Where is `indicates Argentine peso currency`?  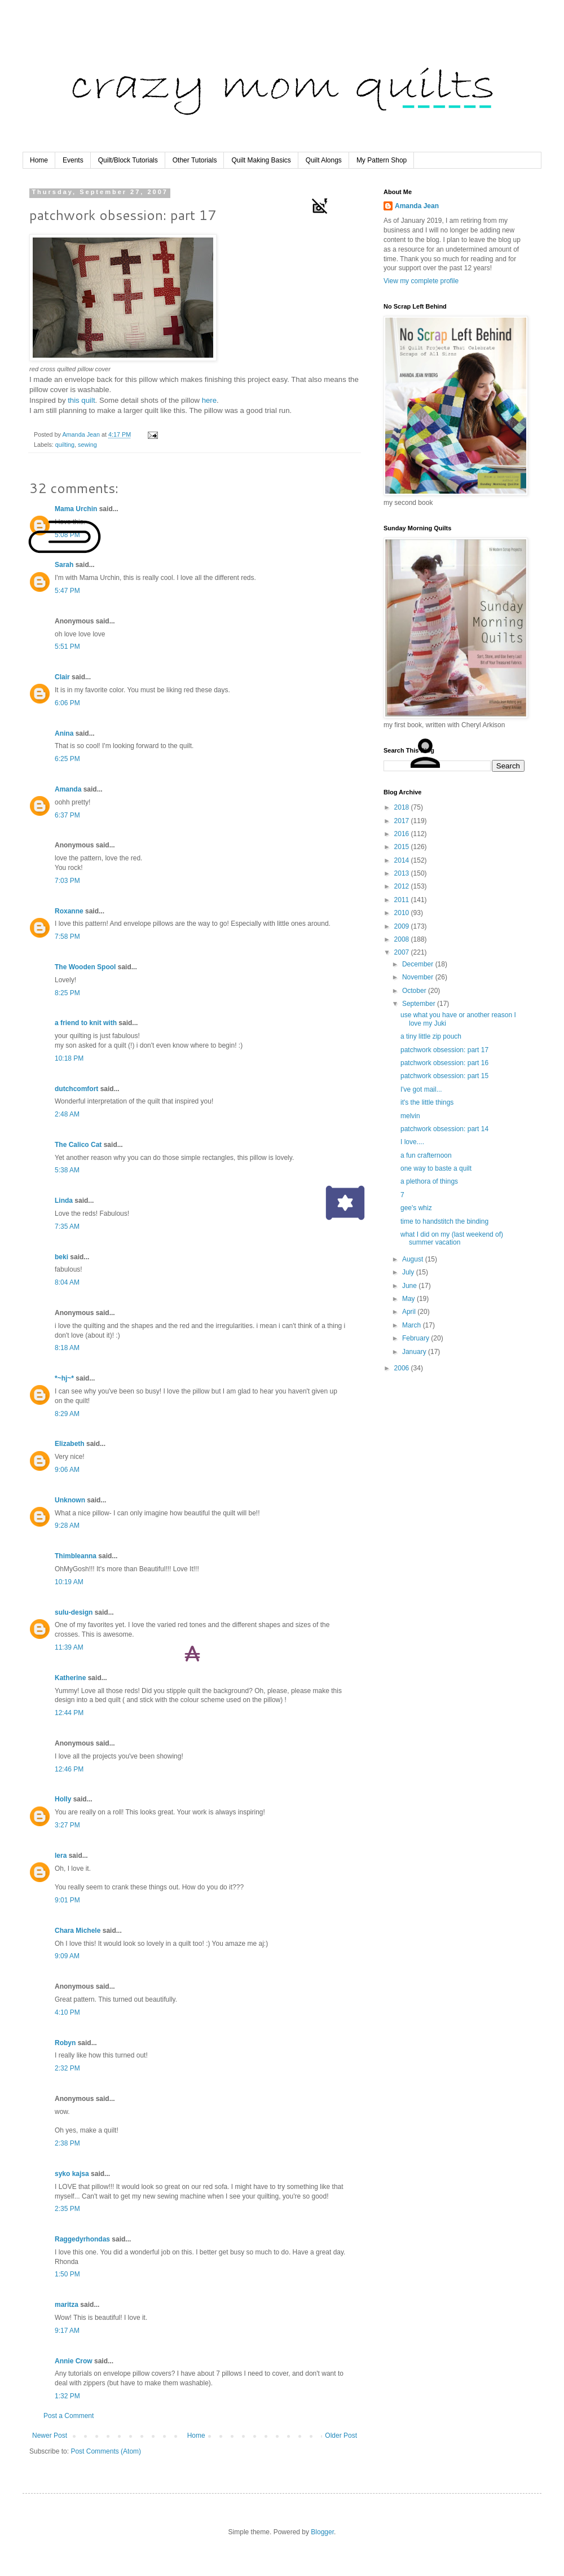 indicates Argentine peso currency is located at coordinates (192, 1654).